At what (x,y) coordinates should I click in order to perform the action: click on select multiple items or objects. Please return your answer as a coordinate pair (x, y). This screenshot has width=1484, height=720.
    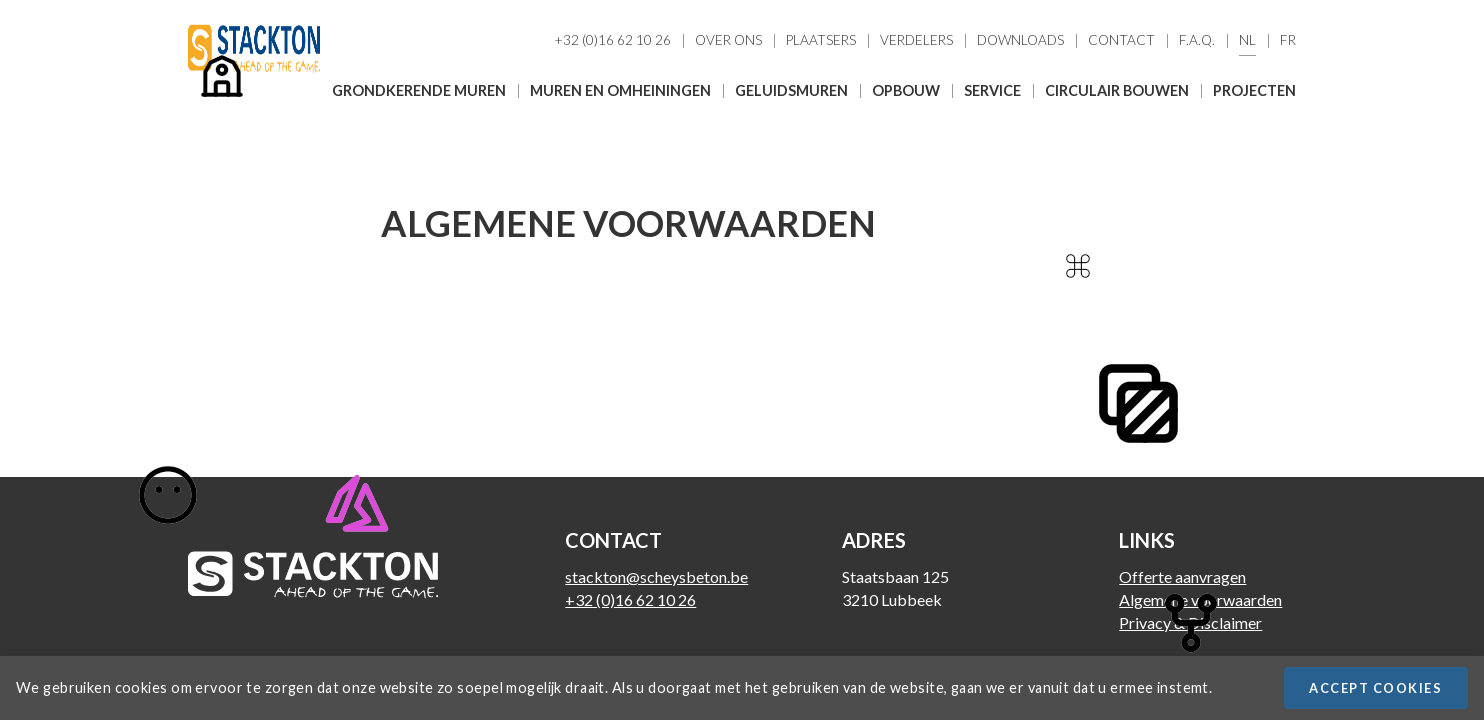
    Looking at the image, I should click on (1138, 403).